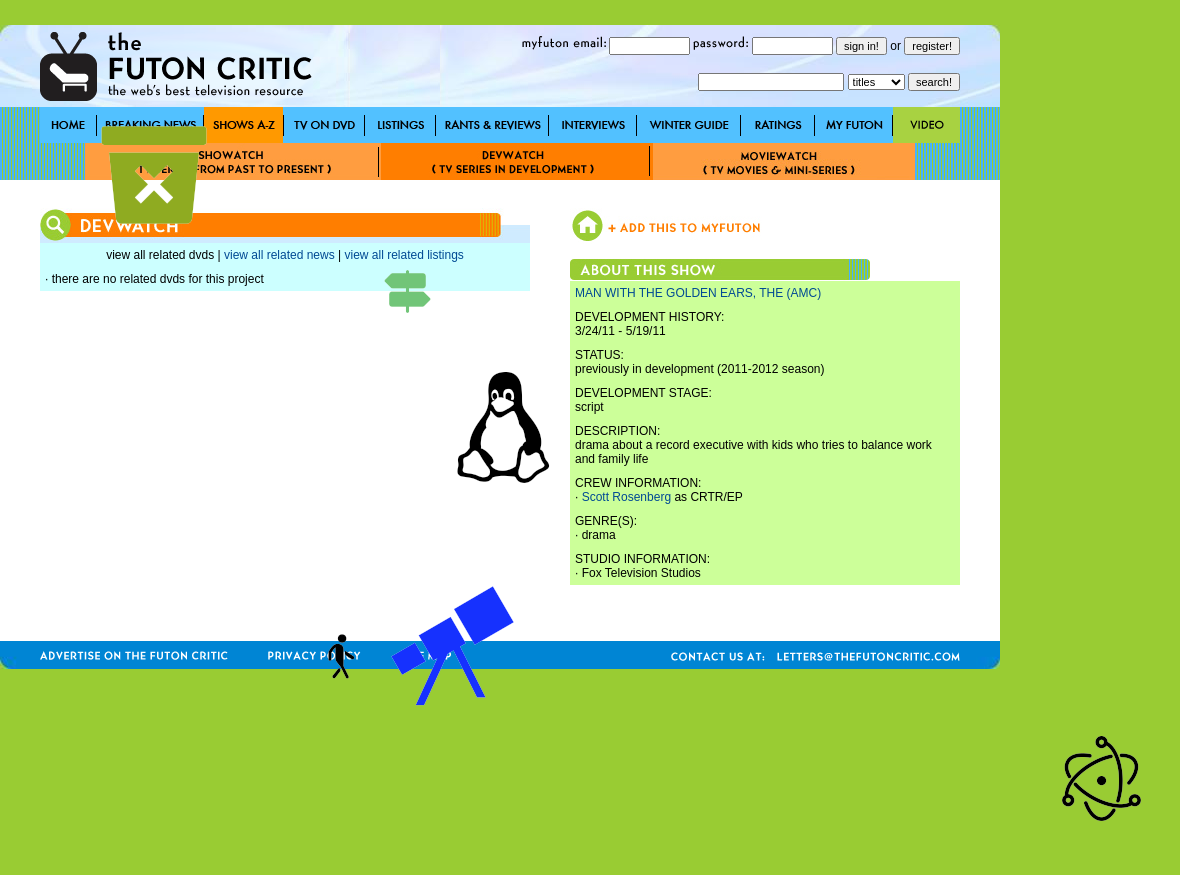 Image resolution: width=1180 pixels, height=875 pixels. Describe the element at coordinates (503, 427) in the screenshot. I see `open a linux terminal session` at that location.